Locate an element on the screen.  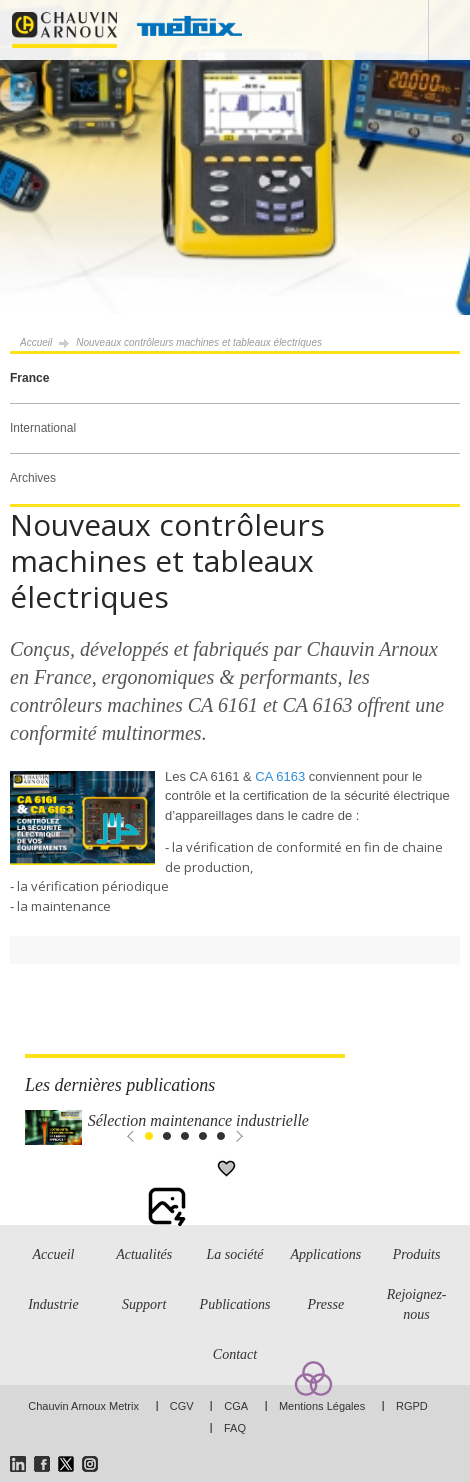
switch to arabic language is located at coordinates (116, 828).